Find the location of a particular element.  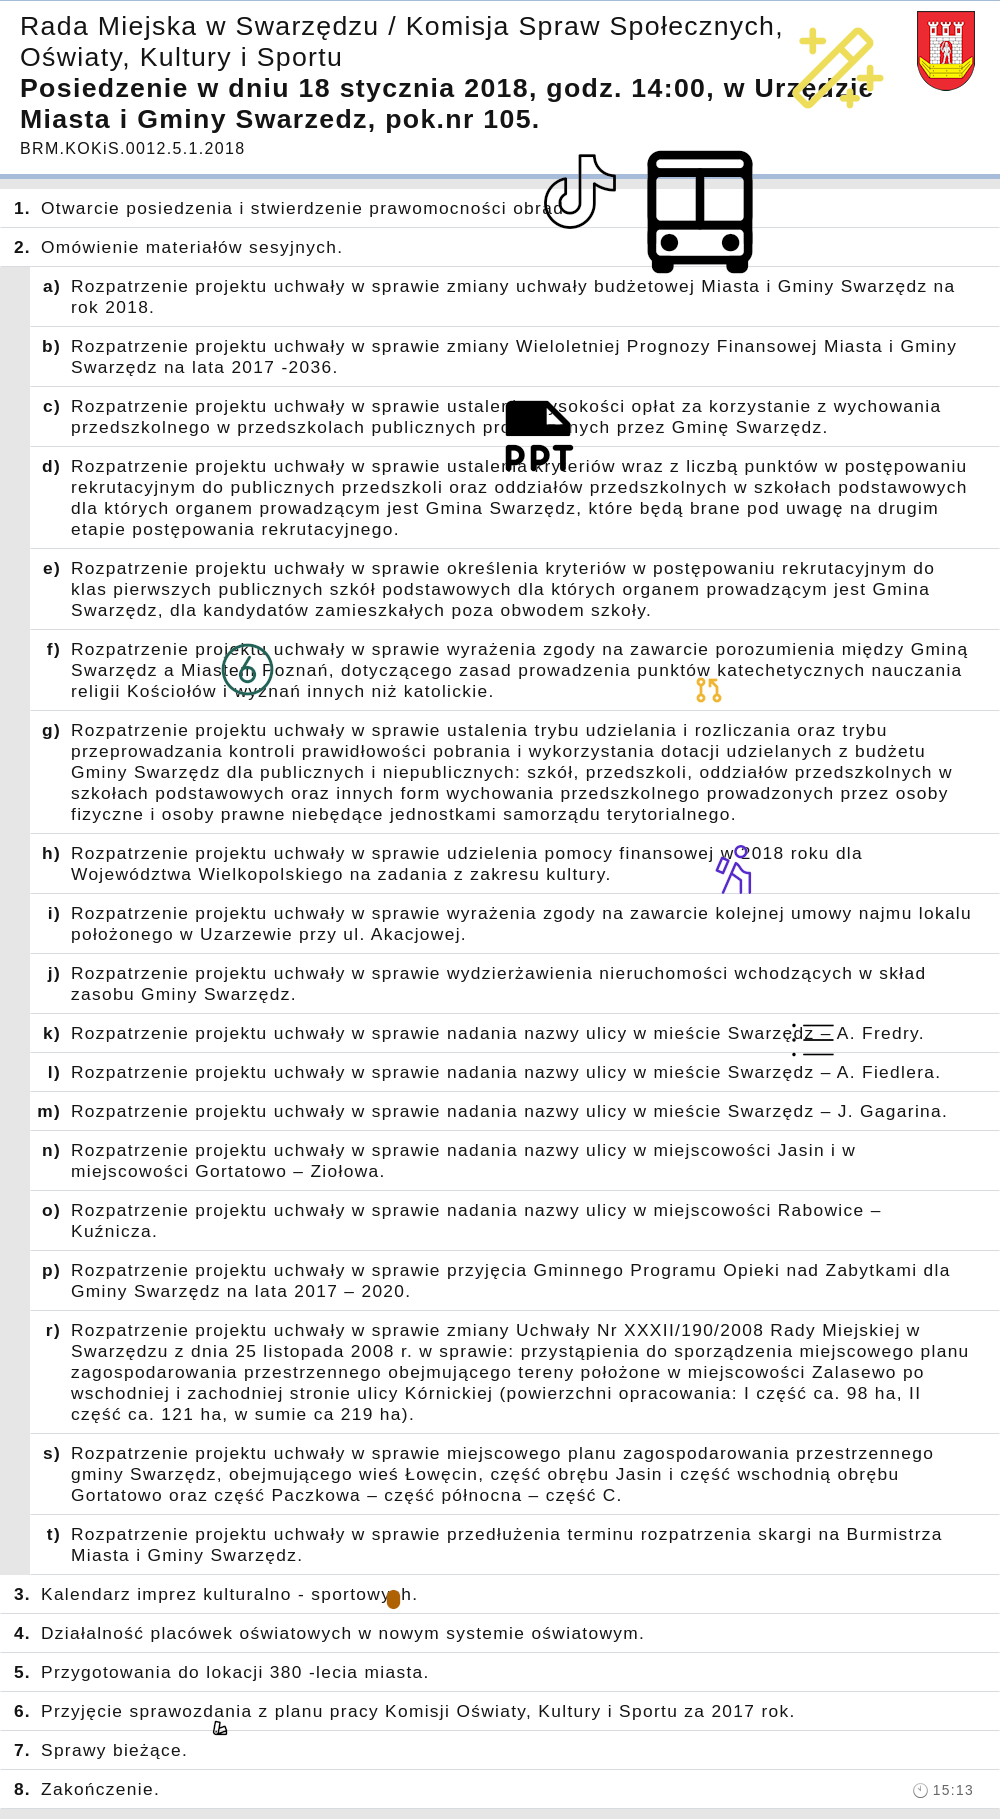

open the TikTok app is located at coordinates (580, 193).